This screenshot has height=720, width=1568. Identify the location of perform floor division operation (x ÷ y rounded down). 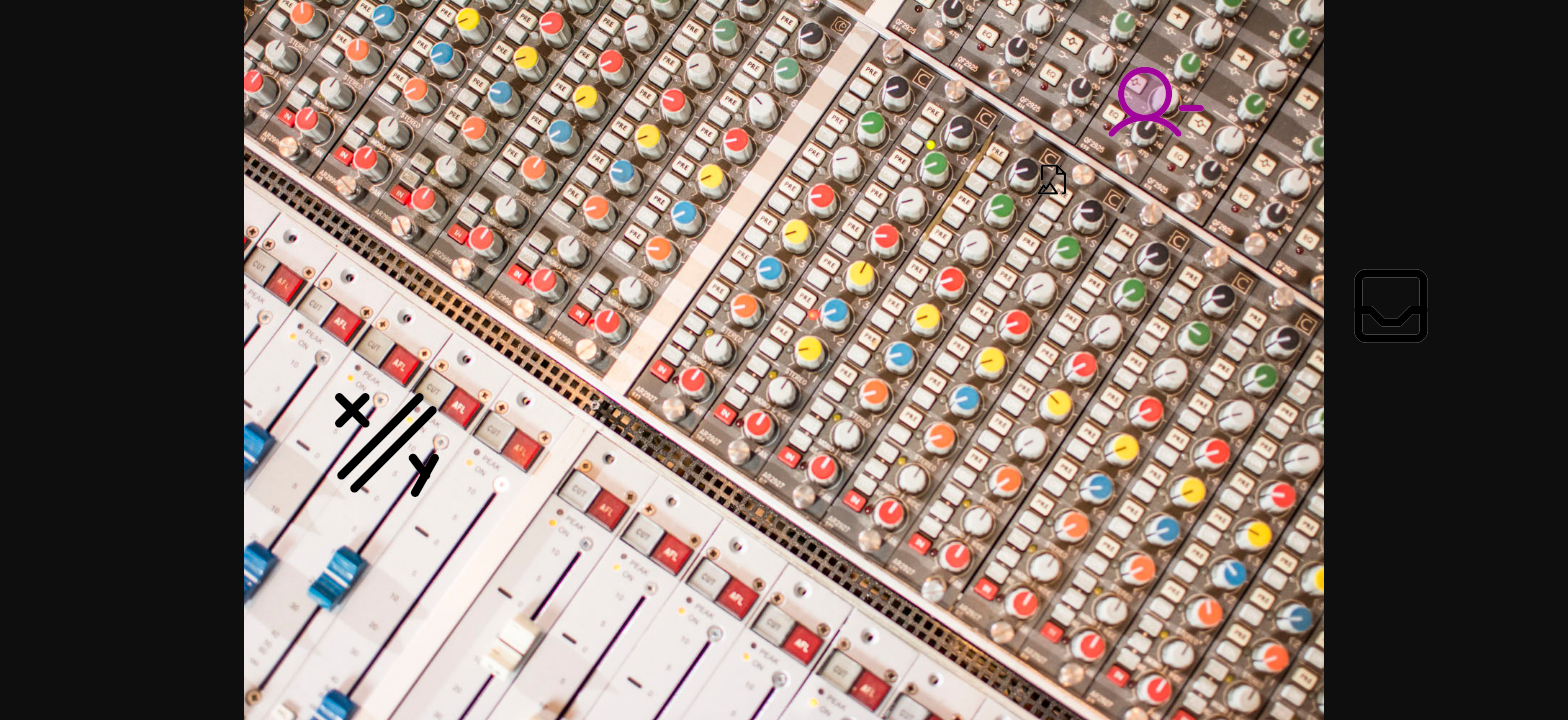
(387, 445).